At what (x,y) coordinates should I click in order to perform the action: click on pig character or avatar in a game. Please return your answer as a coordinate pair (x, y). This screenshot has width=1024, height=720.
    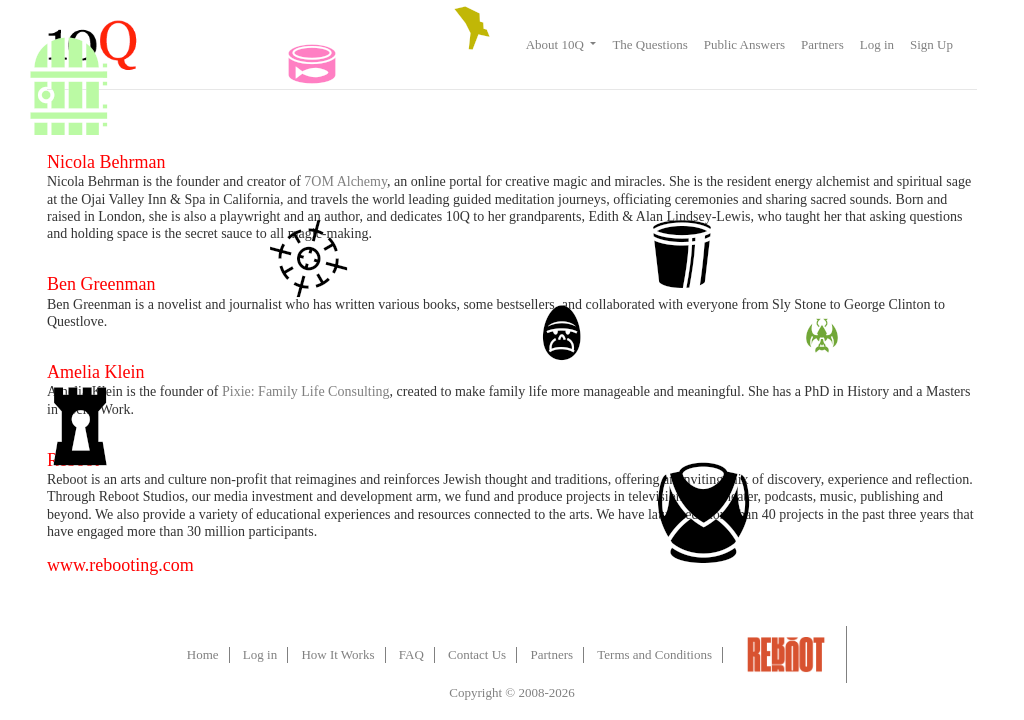
    Looking at the image, I should click on (562, 332).